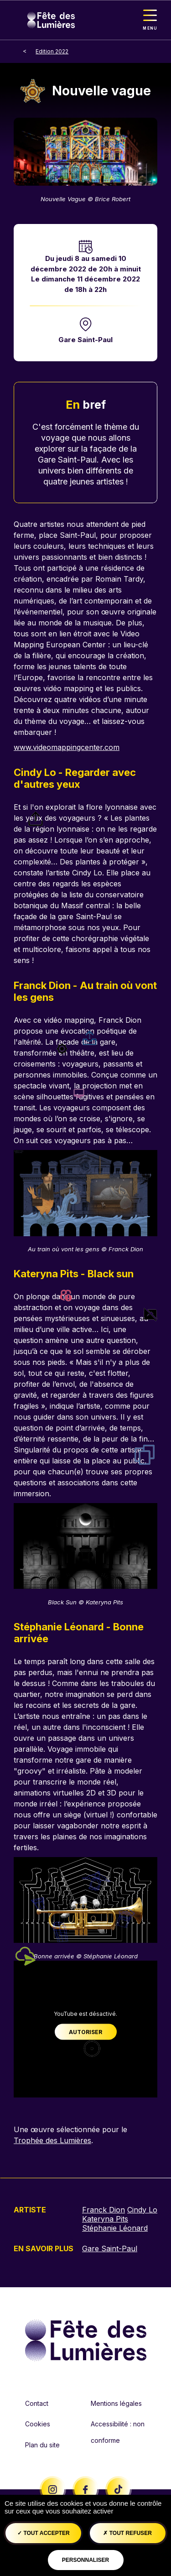 This screenshot has width=171, height=2576. Describe the element at coordinates (93, 2049) in the screenshot. I see `view open issues or bugs` at that location.